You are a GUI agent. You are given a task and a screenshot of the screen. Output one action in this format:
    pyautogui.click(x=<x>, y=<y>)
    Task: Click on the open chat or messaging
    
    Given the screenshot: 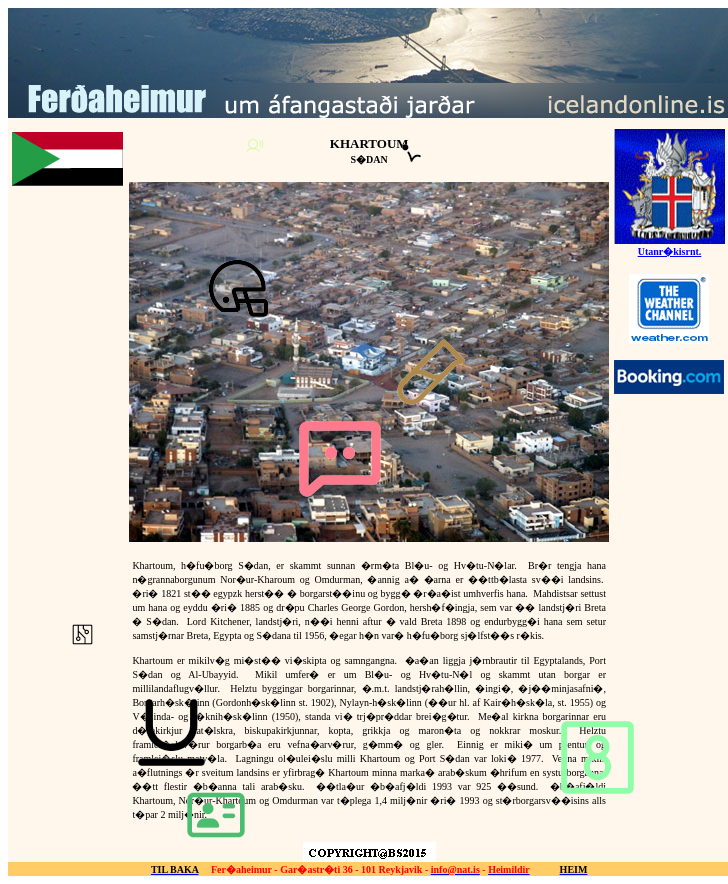 What is the action you would take?
    pyautogui.click(x=340, y=453)
    